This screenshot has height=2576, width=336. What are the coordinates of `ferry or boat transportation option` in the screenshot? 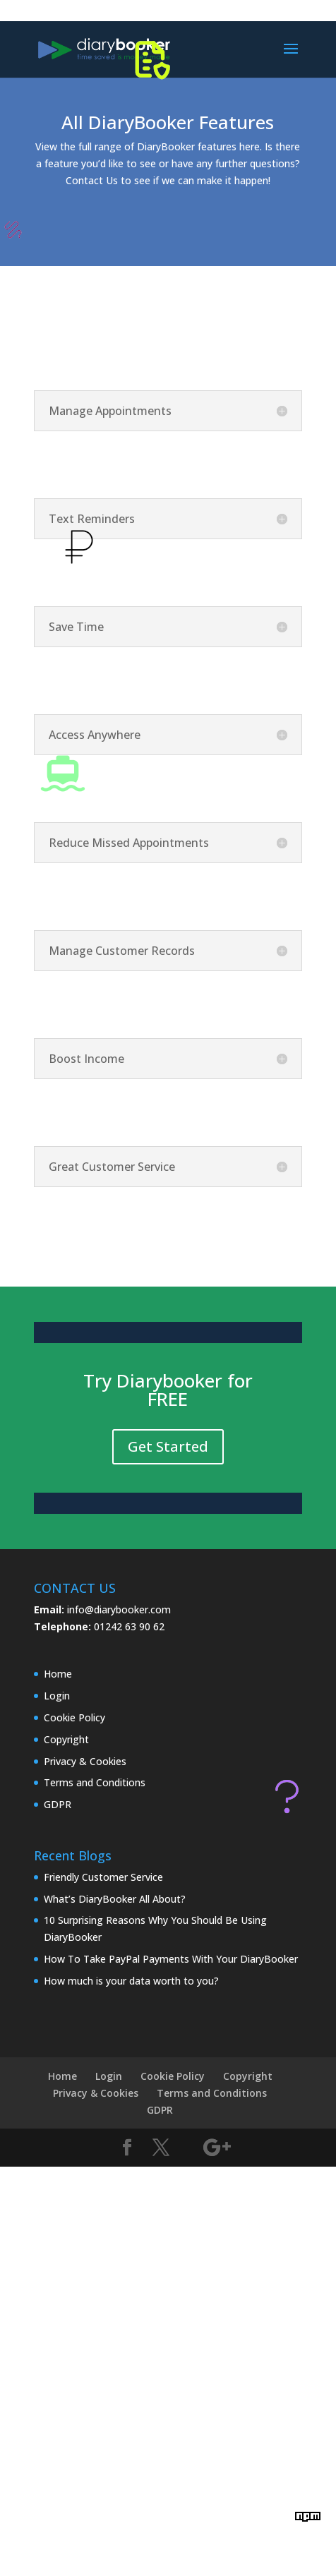 It's located at (63, 774).